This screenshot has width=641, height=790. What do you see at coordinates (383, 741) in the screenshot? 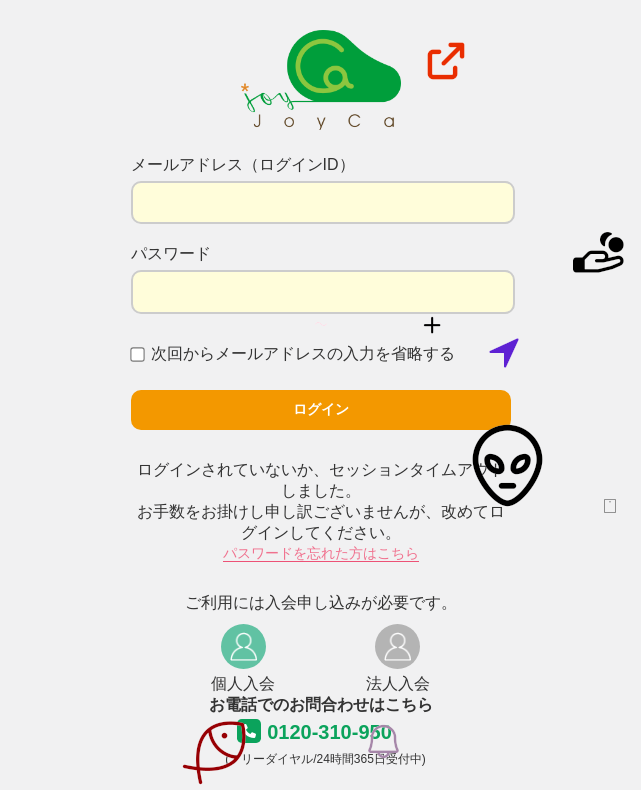
I see `view notifications` at bounding box center [383, 741].